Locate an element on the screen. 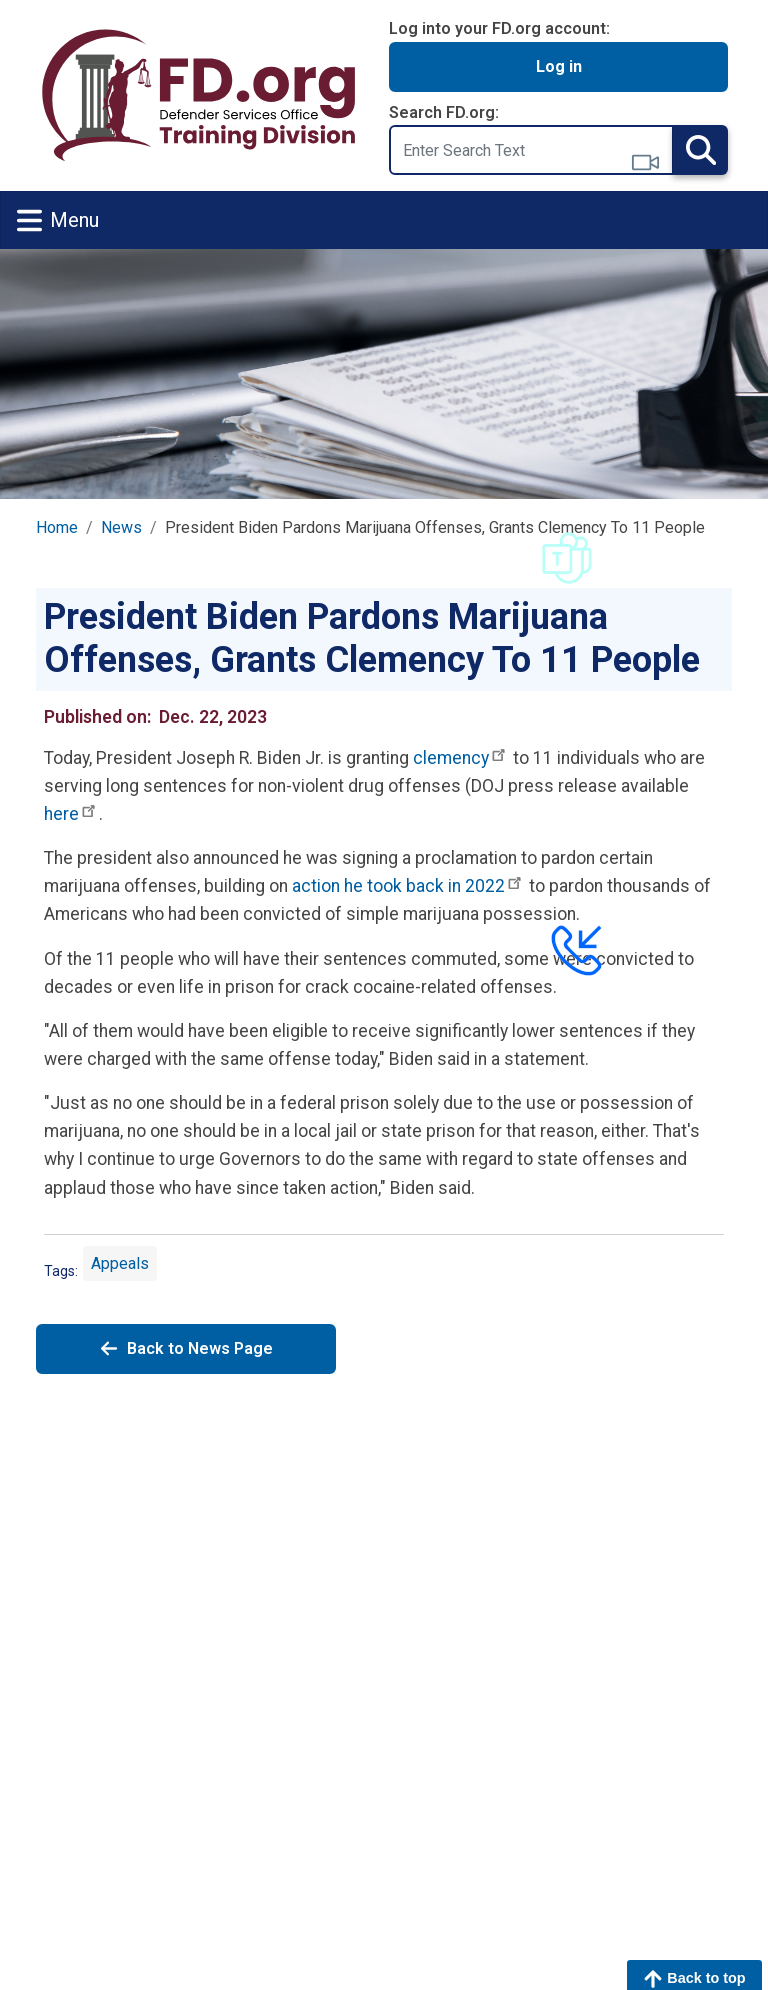  start video recording is located at coordinates (645, 162).